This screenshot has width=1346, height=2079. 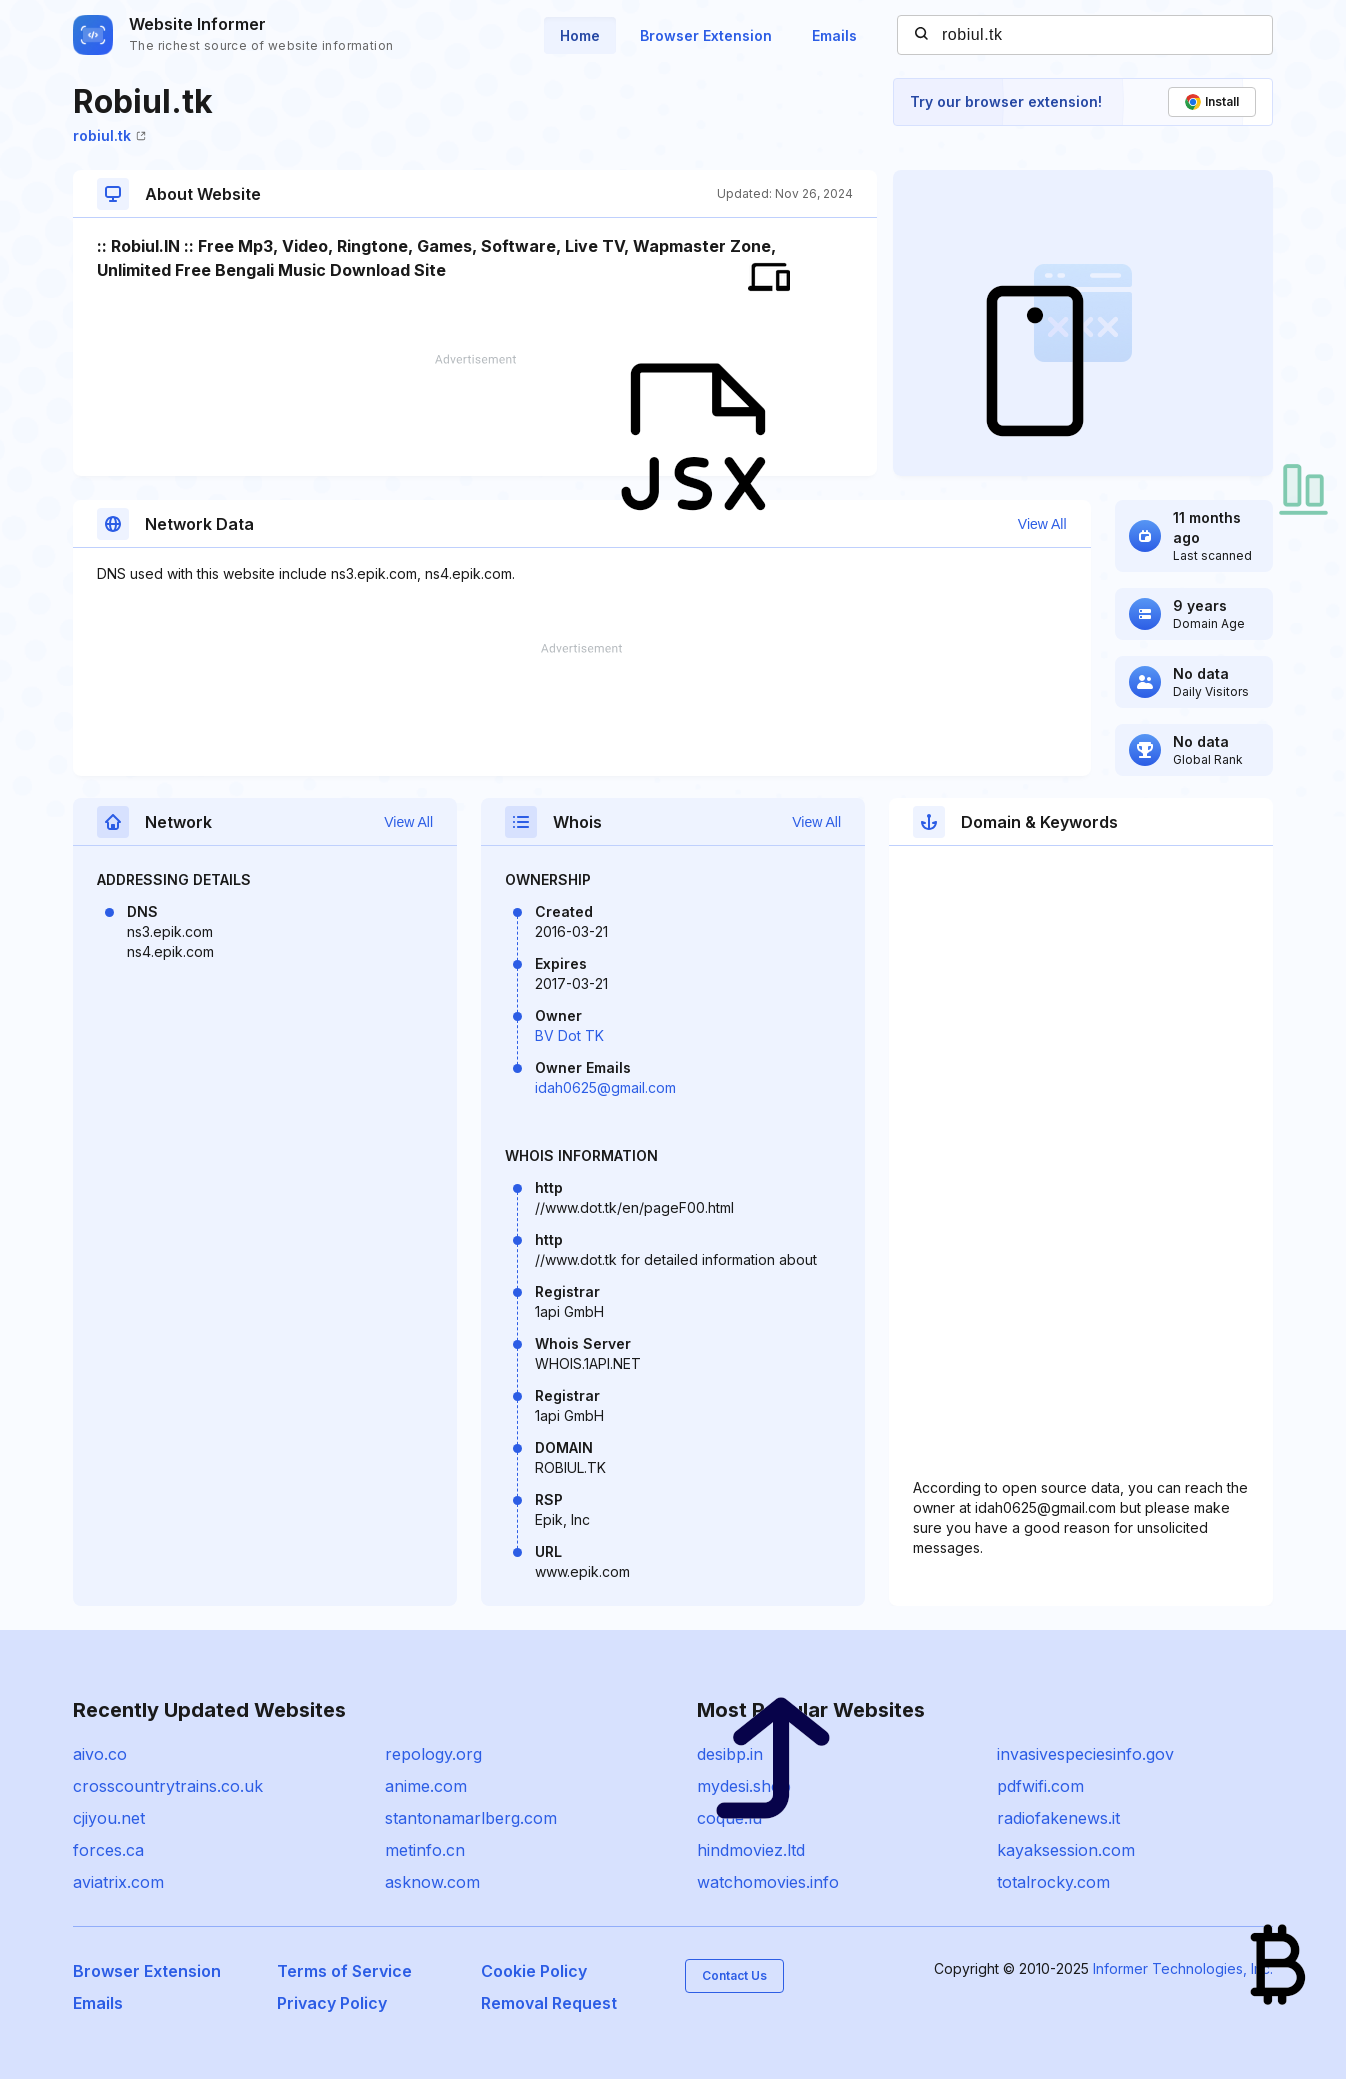 I want to click on view bitcoin balance or wallet, so click(x=1275, y=1966).